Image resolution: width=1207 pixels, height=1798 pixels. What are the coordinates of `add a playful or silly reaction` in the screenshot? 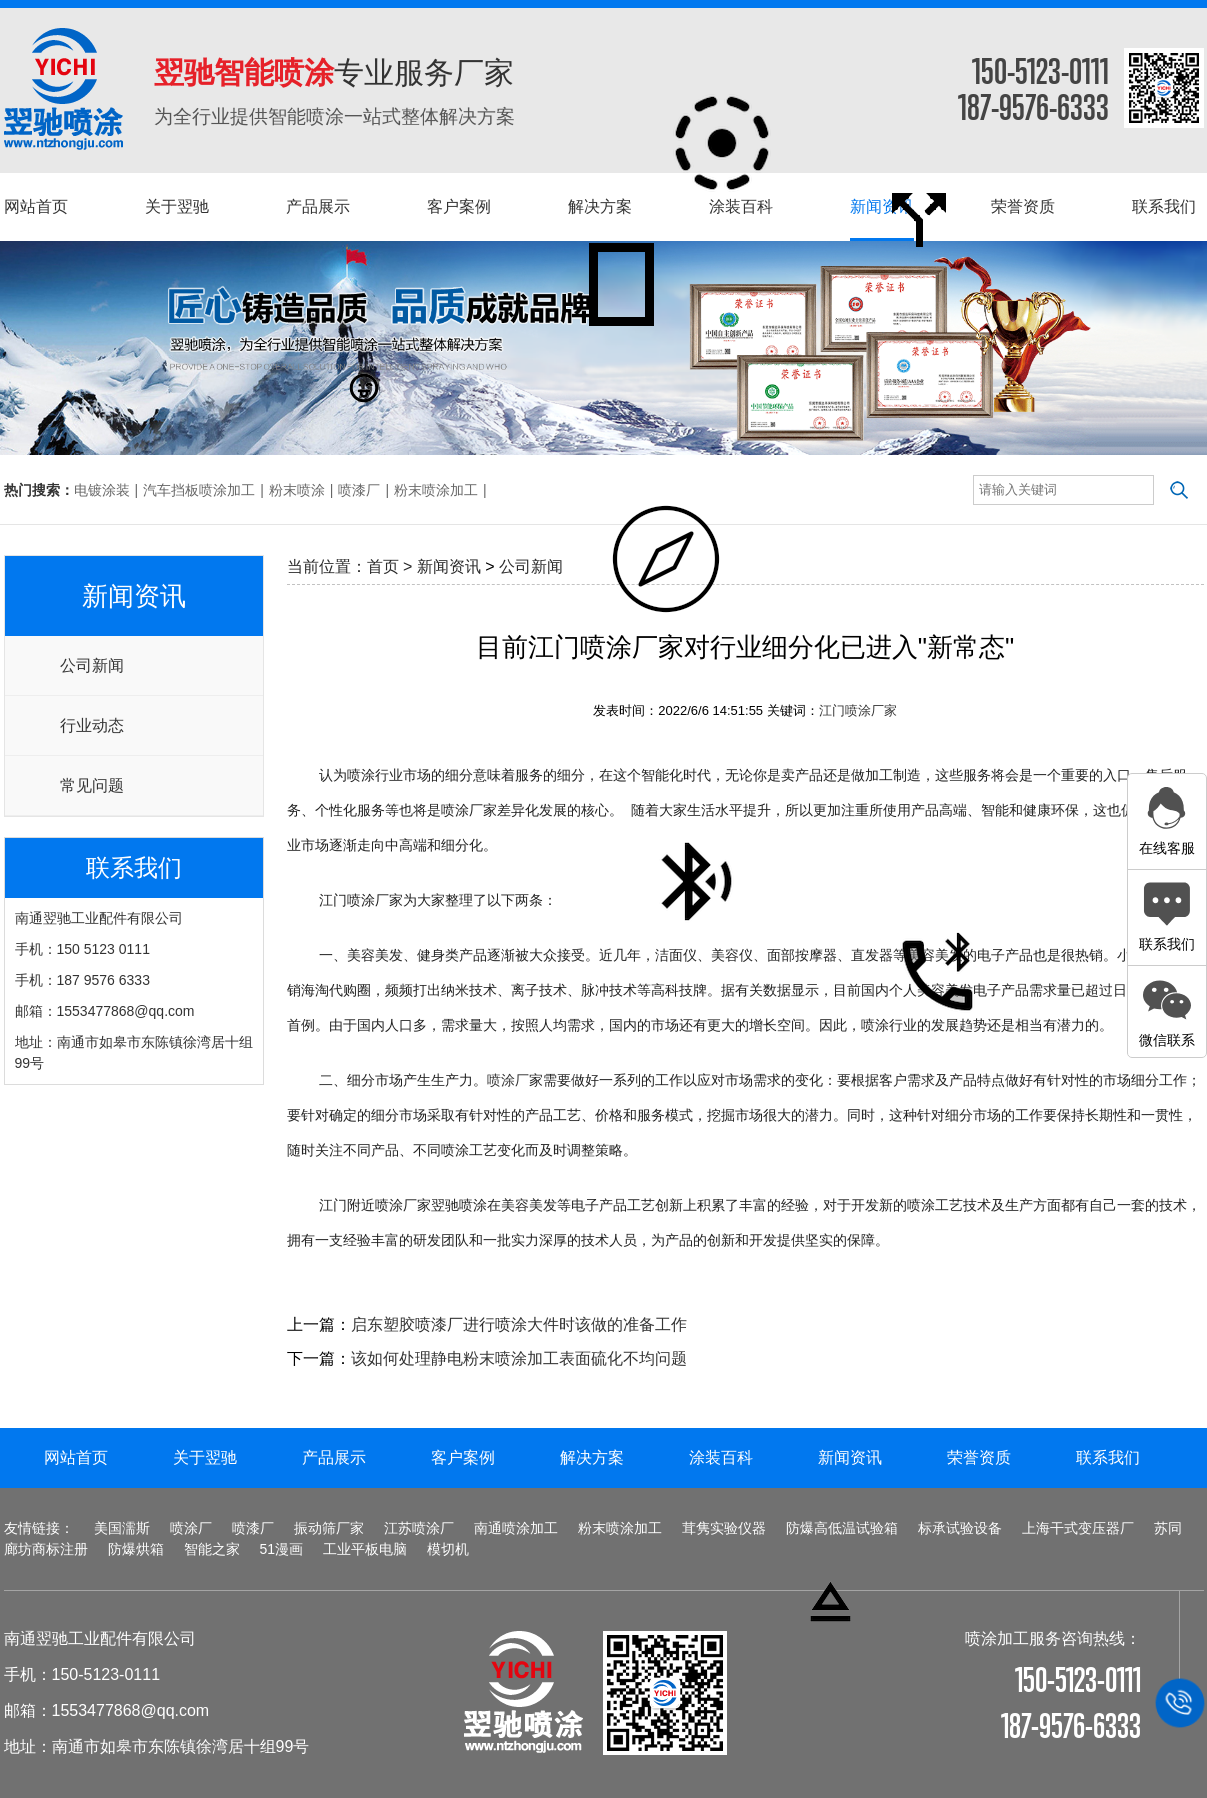 It's located at (364, 388).